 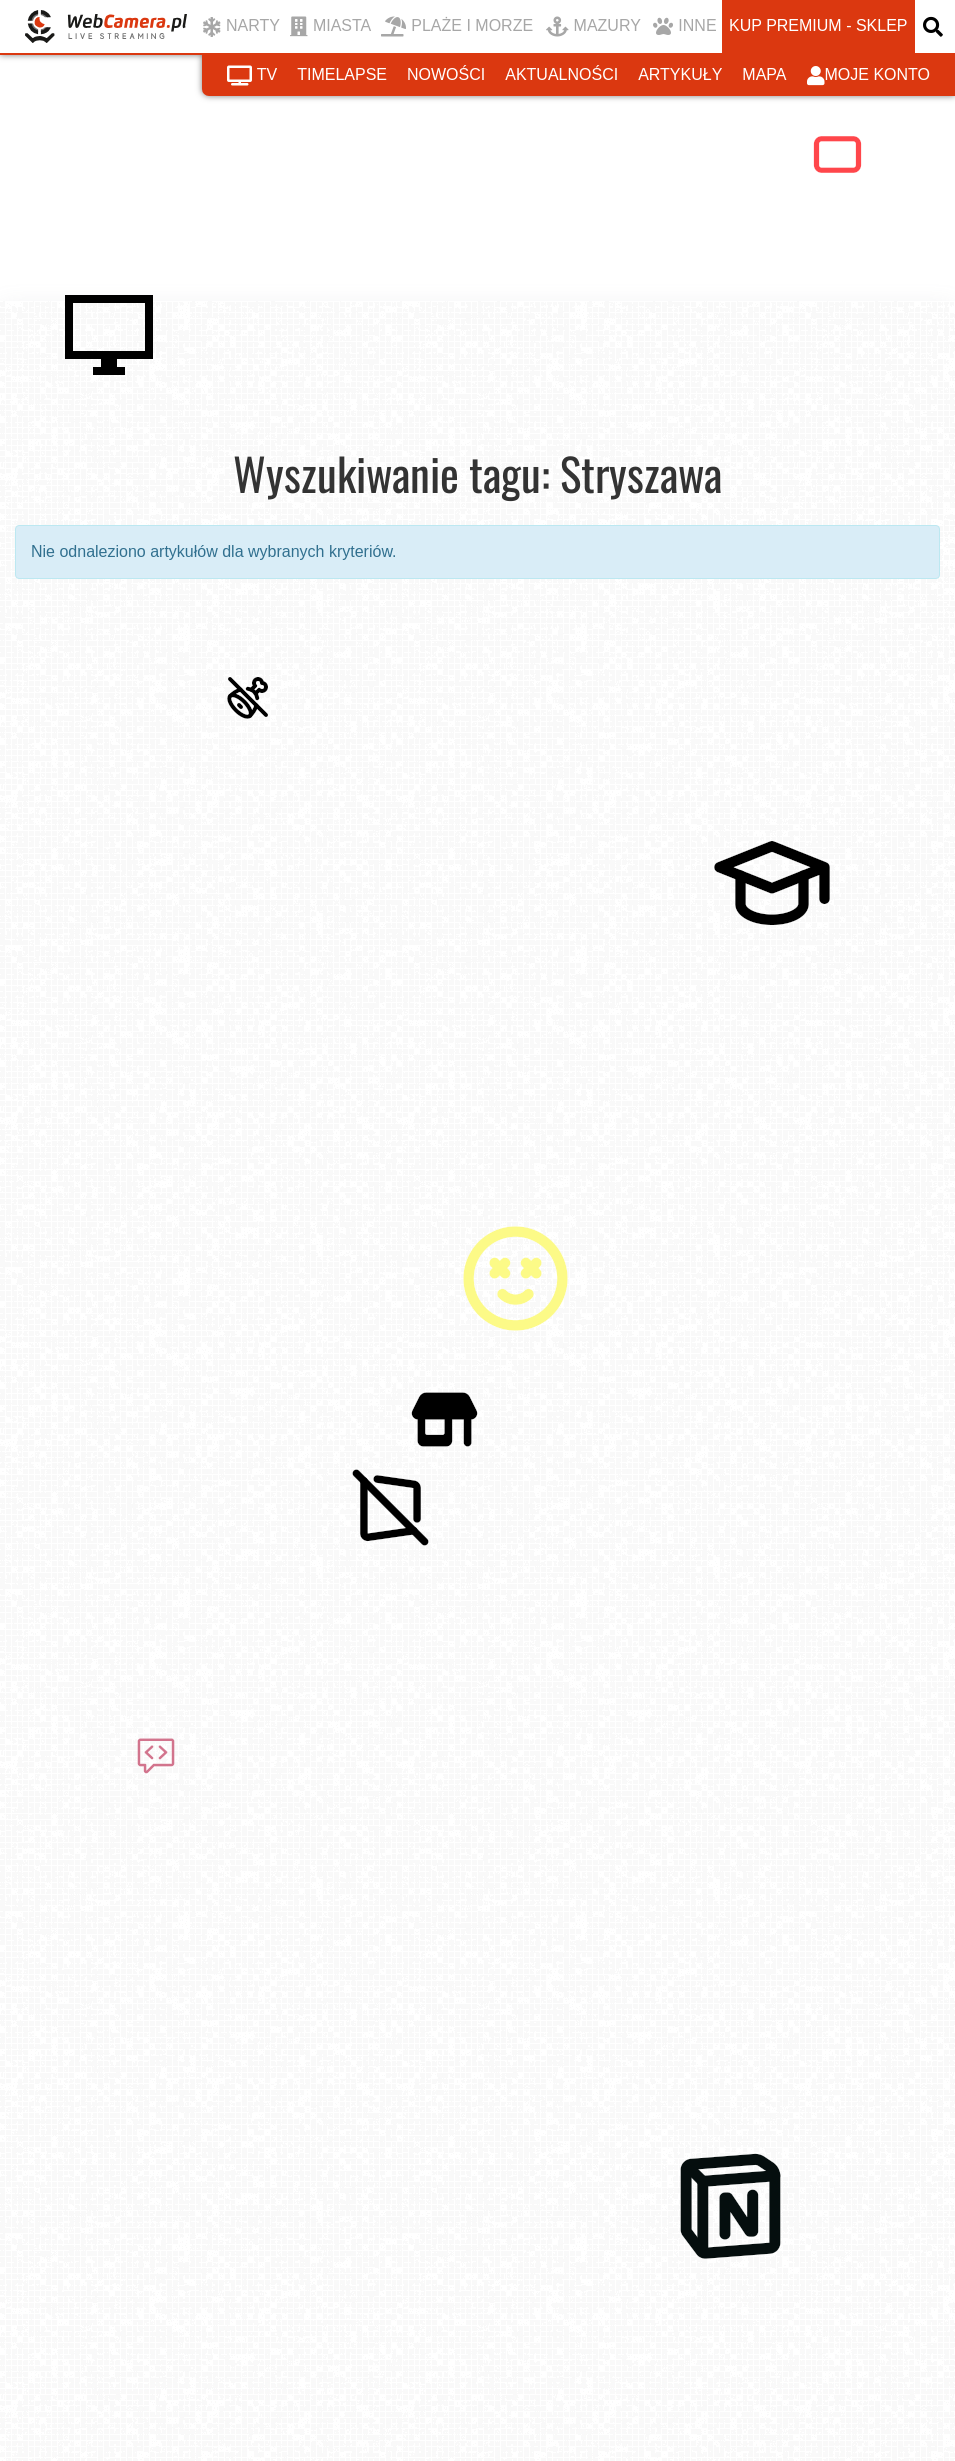 What do you see at coordinates (390, 1507) in the screenshot?
I see `disable perspective view mode` at bounding box center [390, 1507].